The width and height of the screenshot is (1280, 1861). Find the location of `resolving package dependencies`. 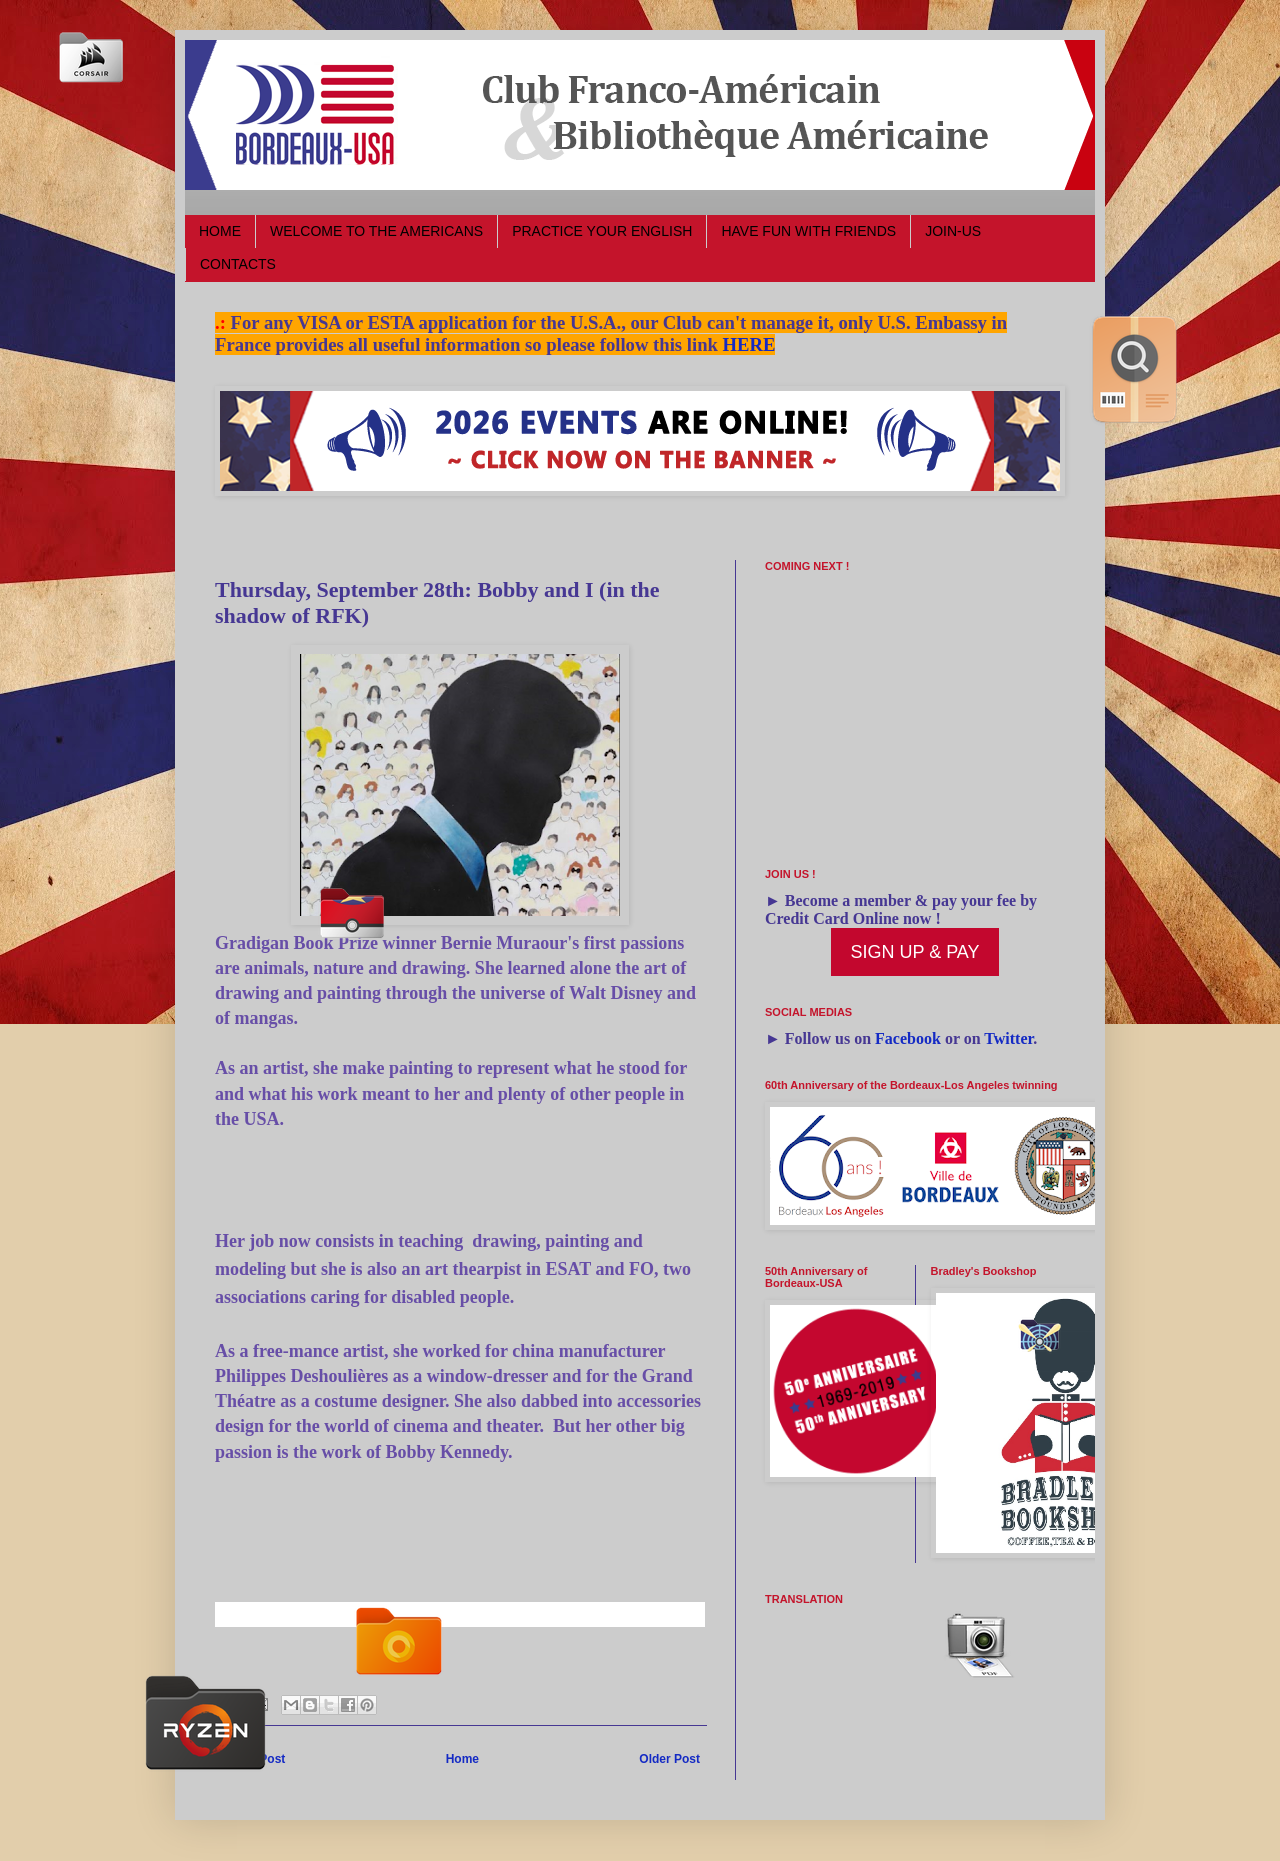

resolving package dependencies is located at coordinates (1134, 369).